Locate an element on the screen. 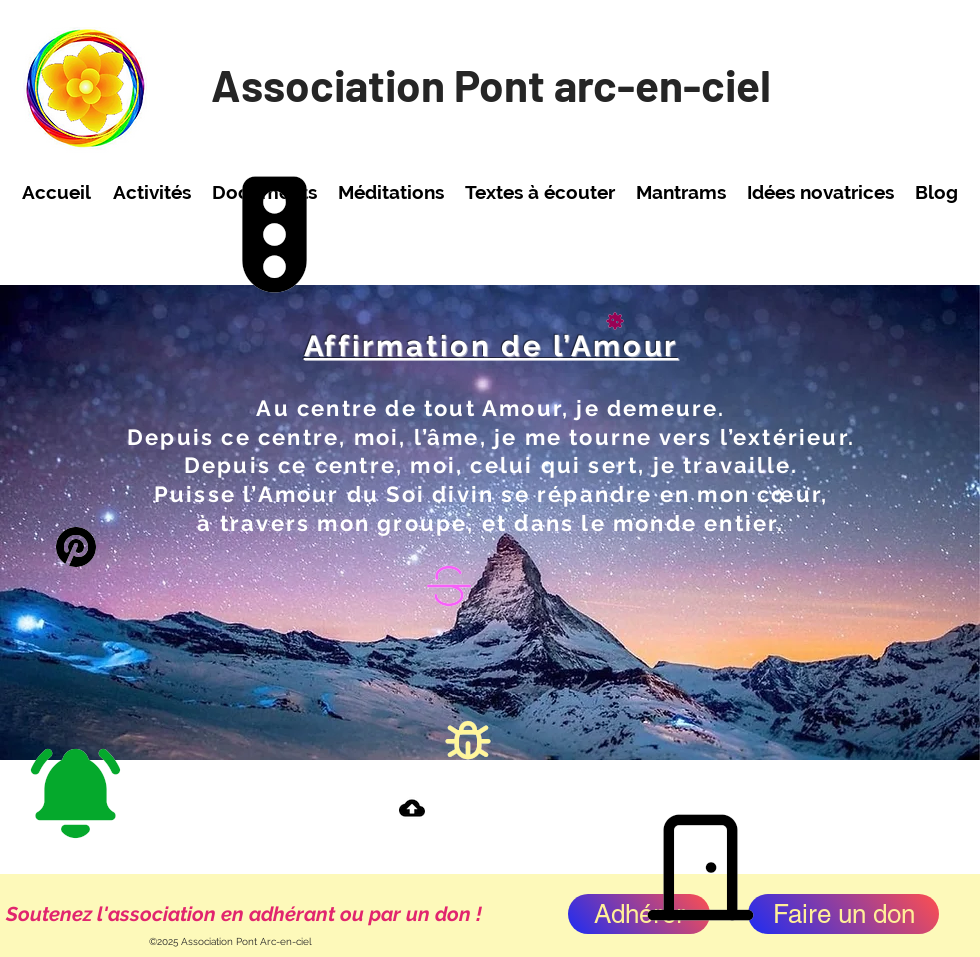  report a bug or issue is located at coordinates (468, 739).